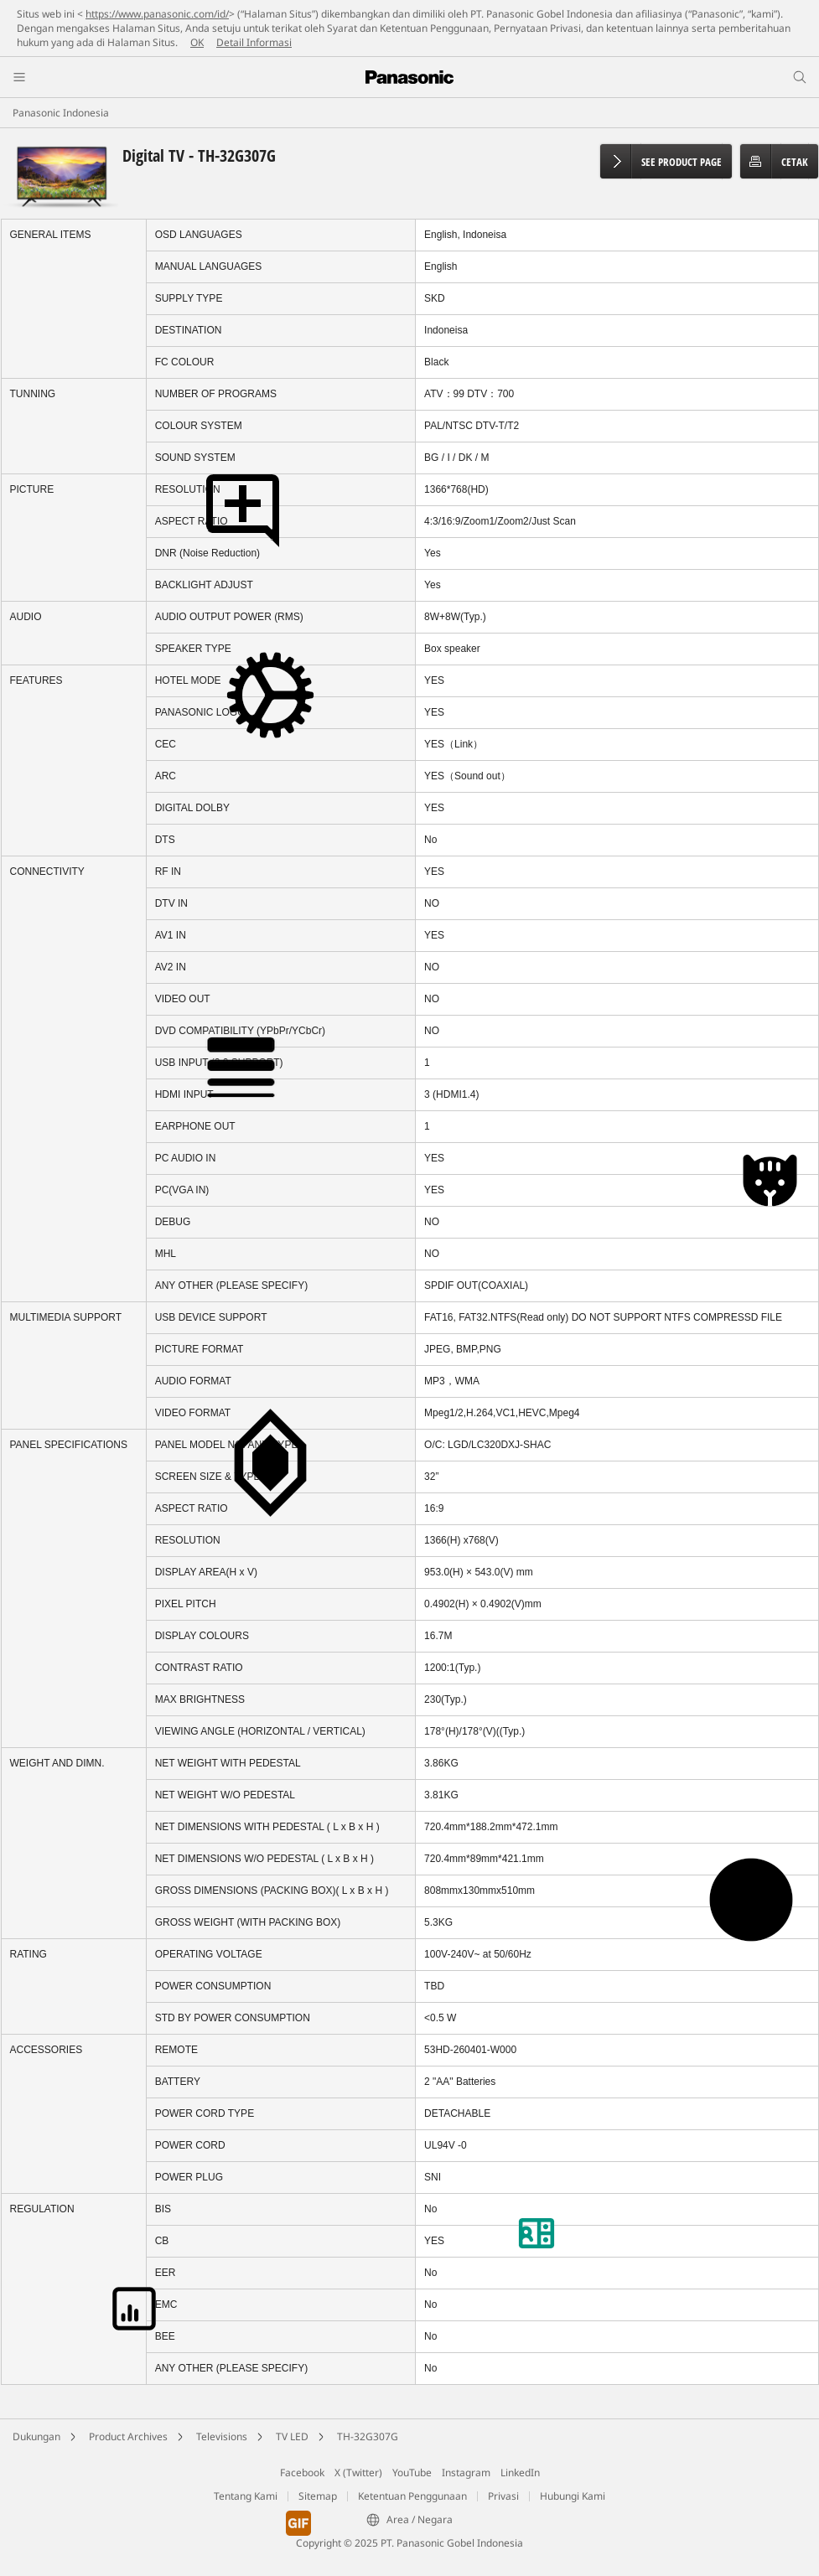 The image size is (819, 2576). I want to click on adjust line thickness or stroke weight, so click(241, 1067).